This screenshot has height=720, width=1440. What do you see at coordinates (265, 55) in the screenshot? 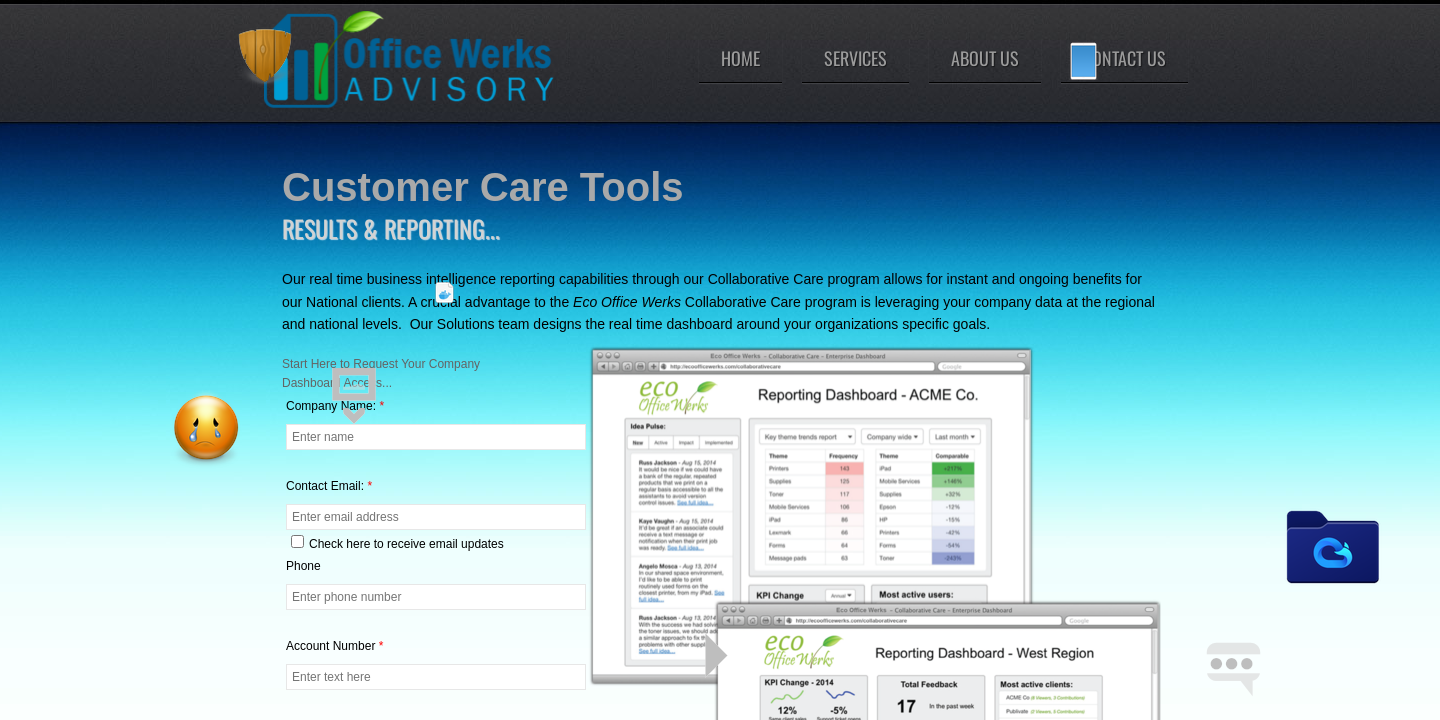
I see `indicates low security status for a connection or system` at bounding box center [265, 55].